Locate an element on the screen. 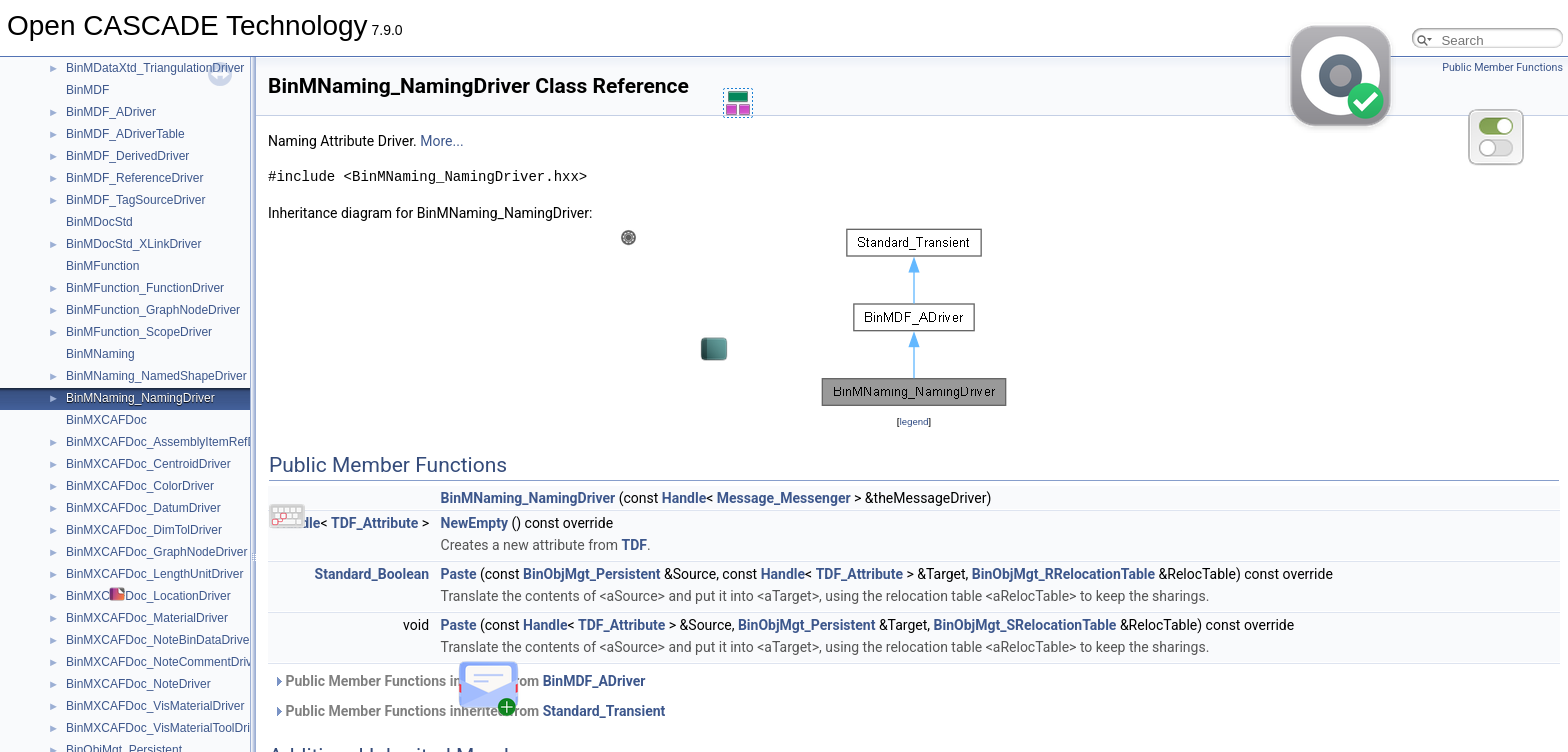 Image resolution: width=1568 pixels, height=752 pixels. open gnome tweaks to customize system settings is located at coordinates (1496, 137).